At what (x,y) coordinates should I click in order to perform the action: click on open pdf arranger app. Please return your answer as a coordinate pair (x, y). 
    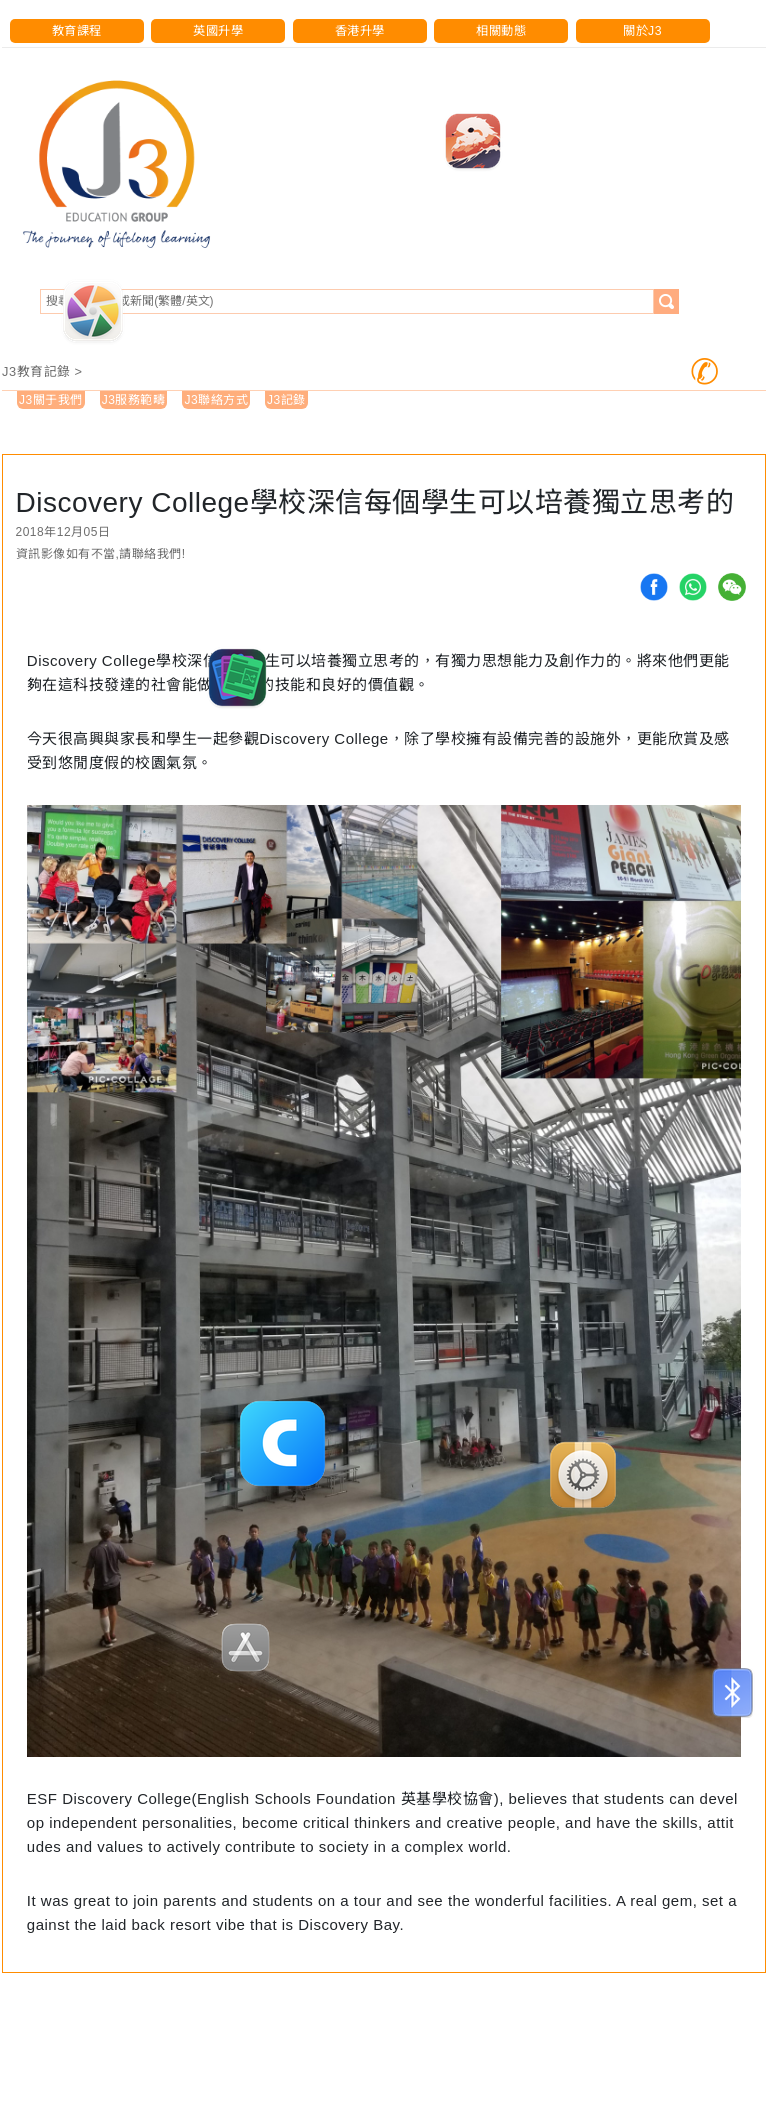
    Looking at the image, I should click on (237, 677).